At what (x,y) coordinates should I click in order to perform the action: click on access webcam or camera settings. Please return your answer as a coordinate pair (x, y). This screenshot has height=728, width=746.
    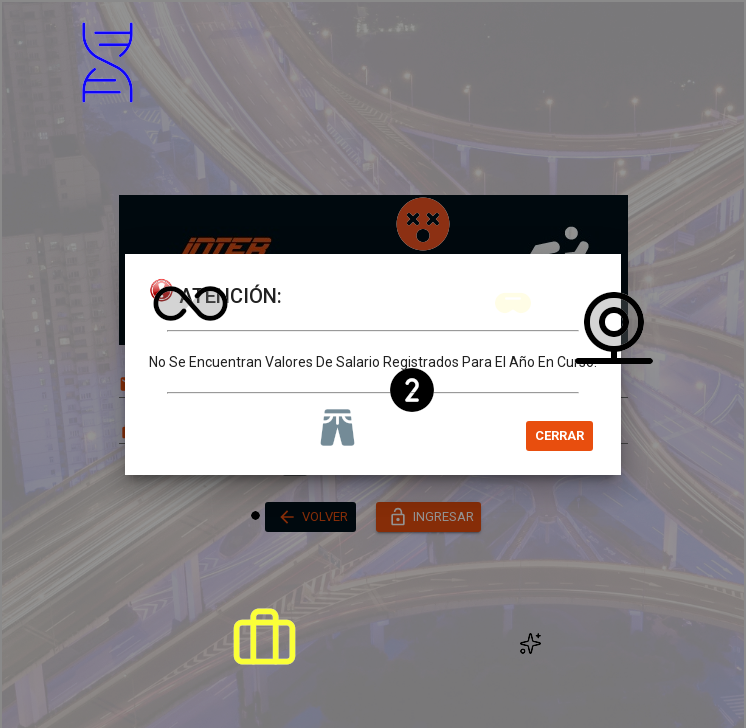
    Looking at the image, I should click on (614, 331).